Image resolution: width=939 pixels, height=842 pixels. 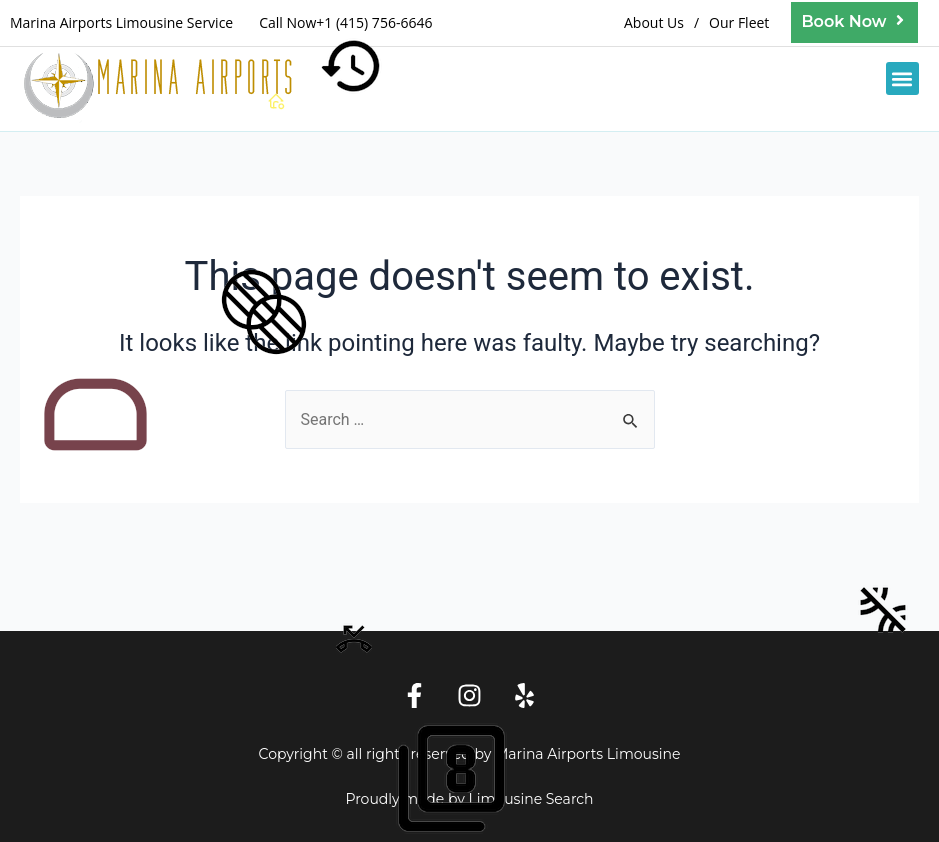 I want to click on merge or combine selected elements, so click(x=264, y=312).